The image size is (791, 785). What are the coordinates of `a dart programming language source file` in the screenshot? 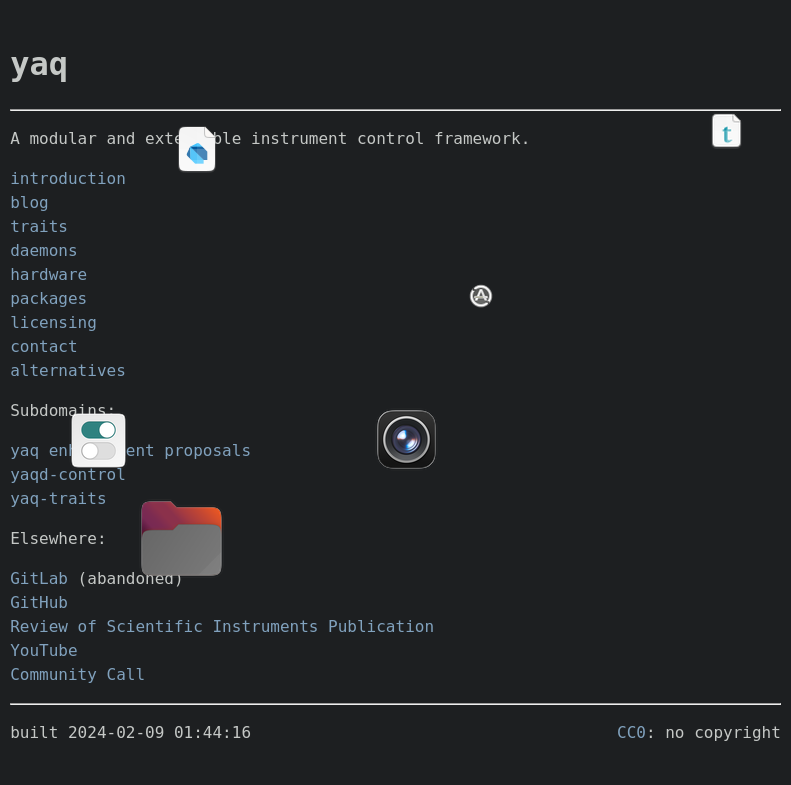 It's located at (197, 149).